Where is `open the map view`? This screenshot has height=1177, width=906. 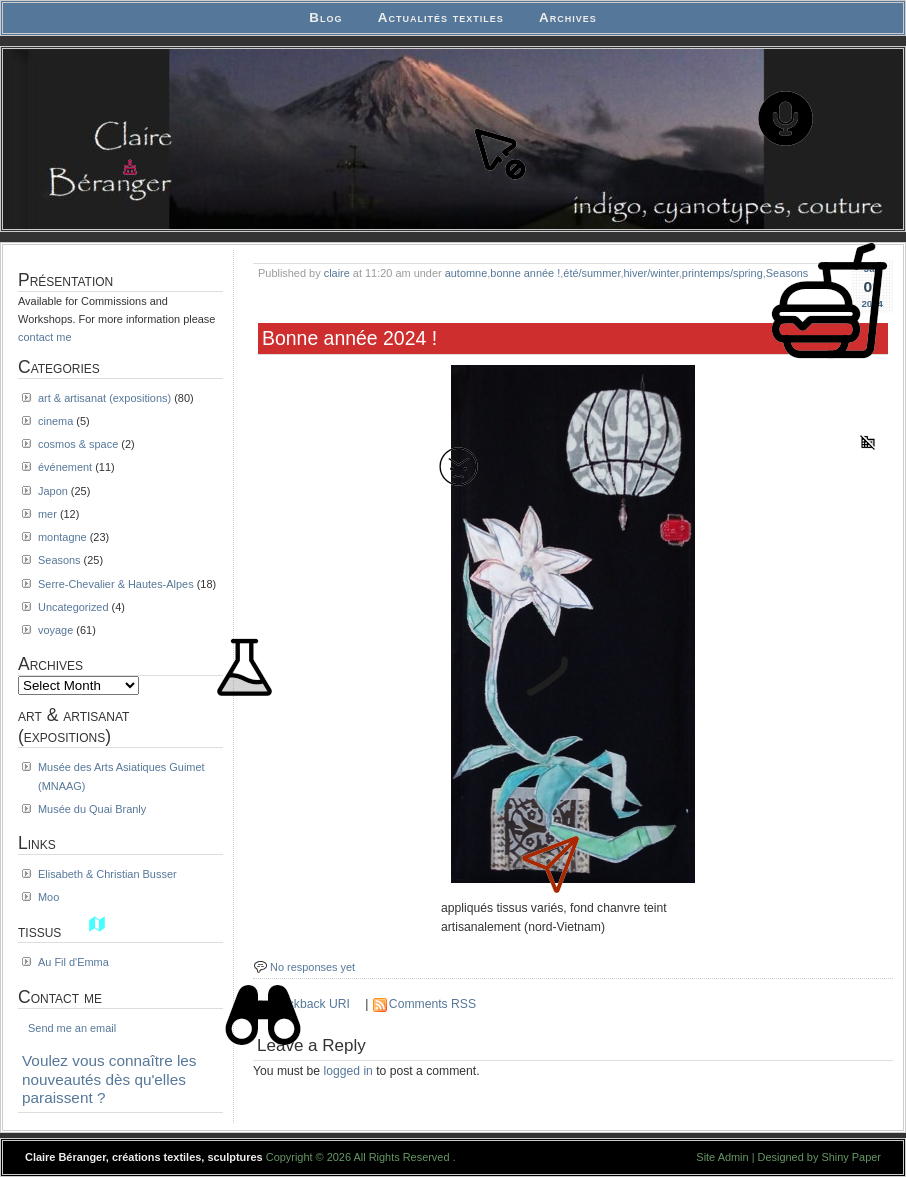
open the map view is located at coordinates (97, 924).